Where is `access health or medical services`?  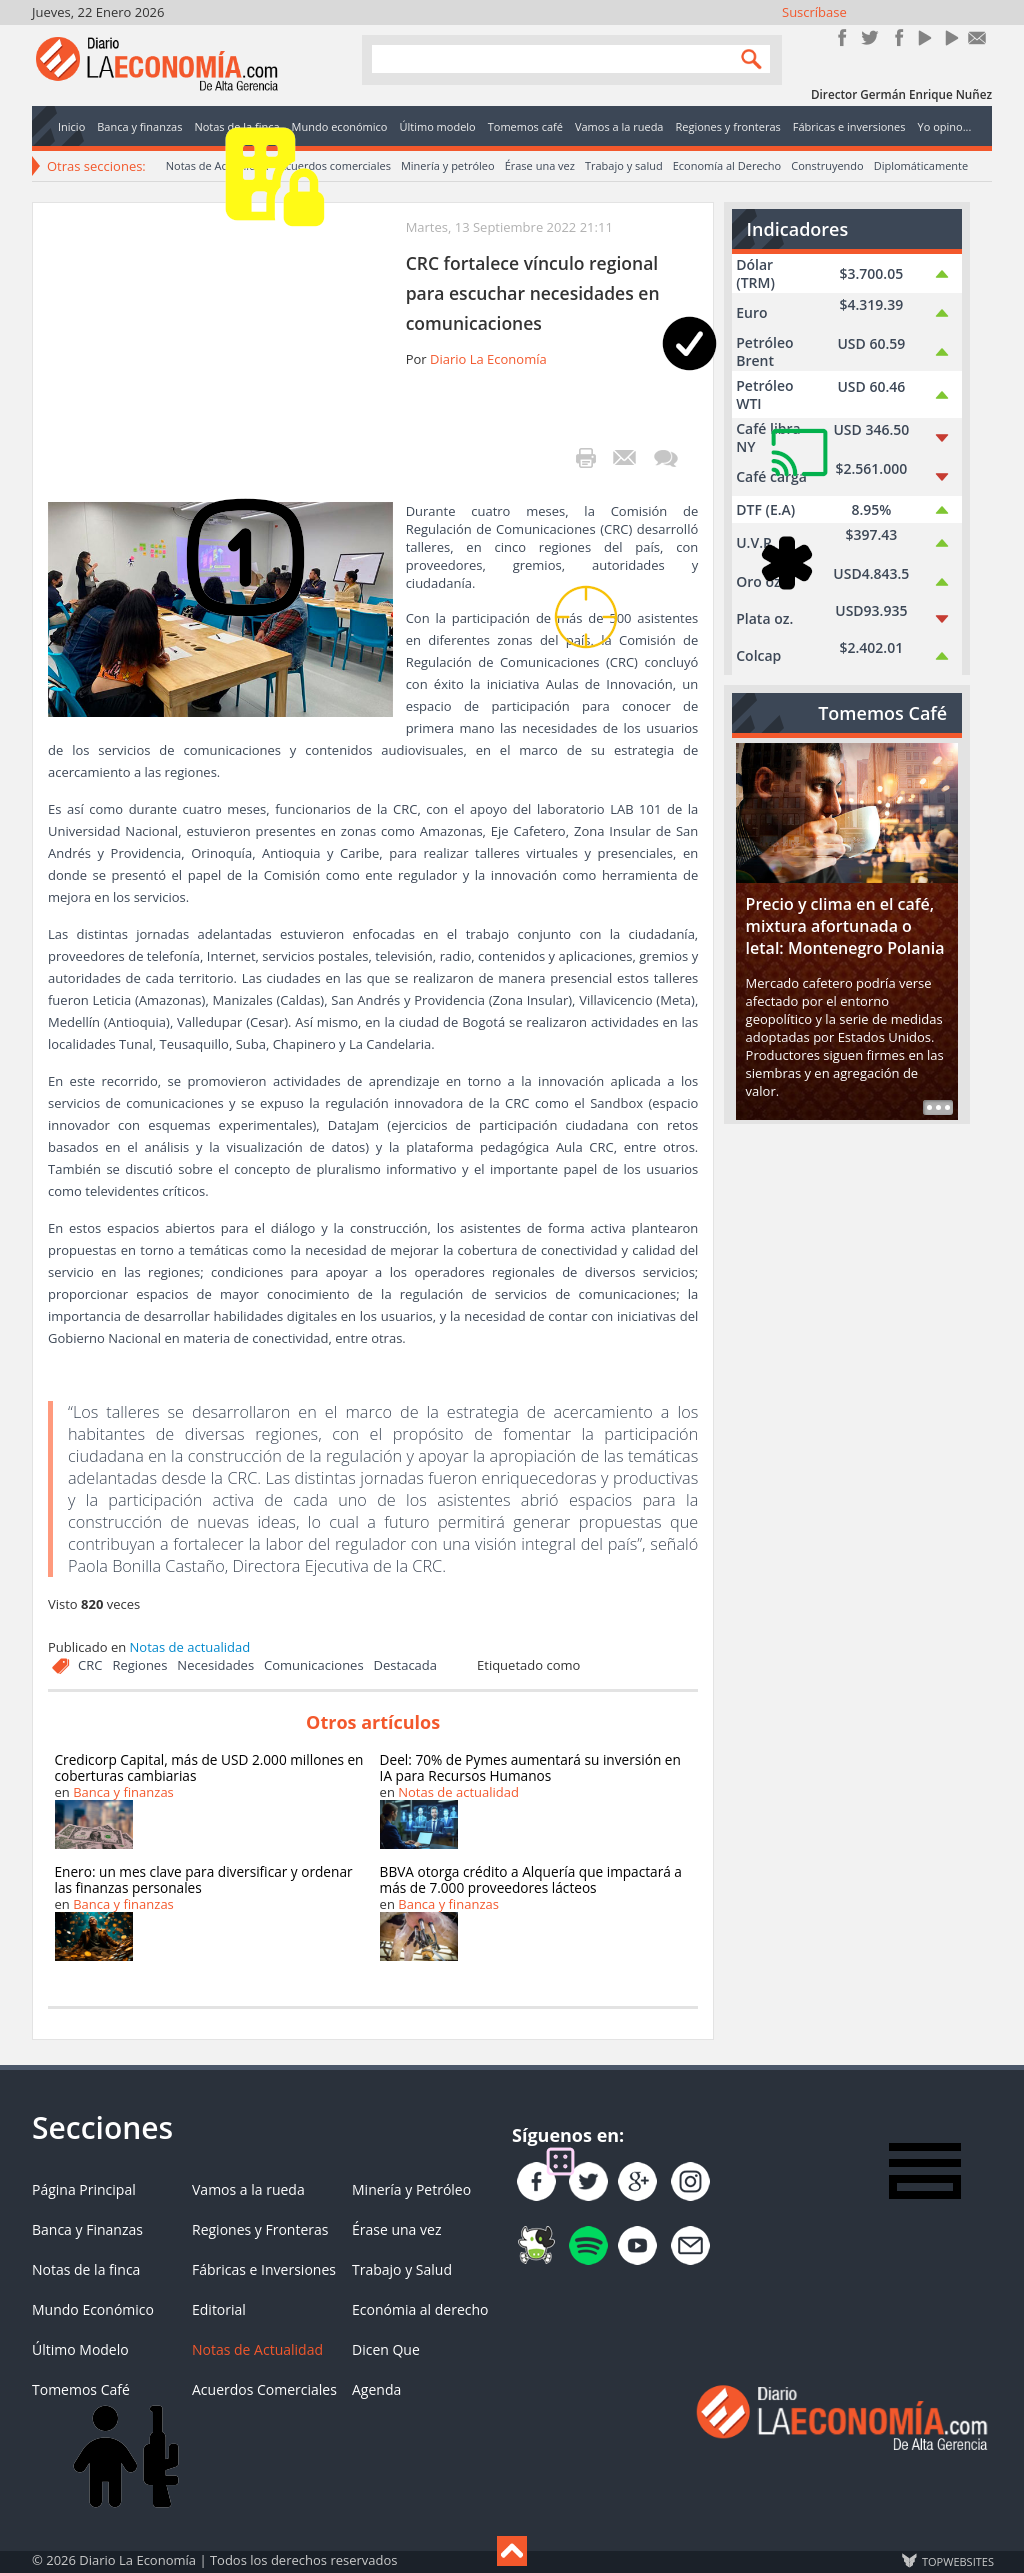 access health or medical services is located at coordinates (787, 563).